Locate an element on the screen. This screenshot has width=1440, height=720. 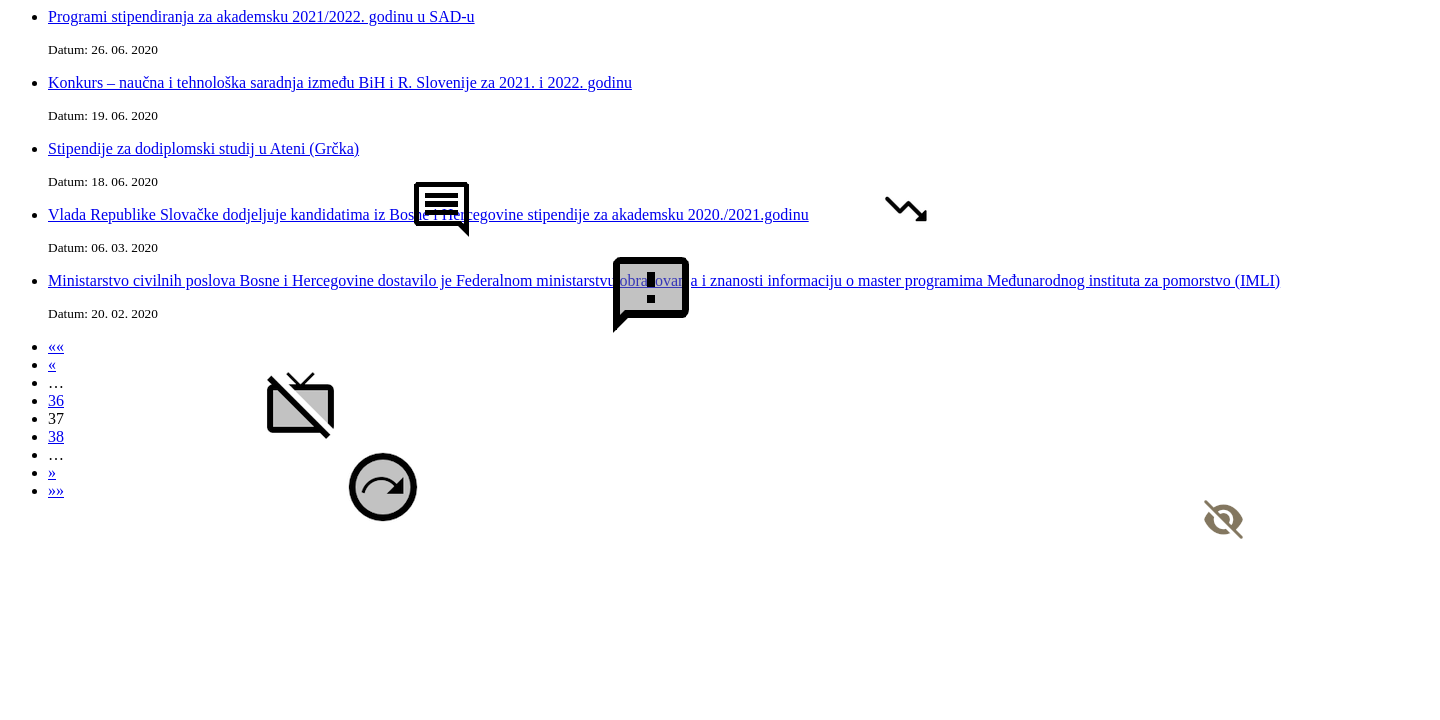
hide password or sensitive content is located at coordinates (1223, 519).